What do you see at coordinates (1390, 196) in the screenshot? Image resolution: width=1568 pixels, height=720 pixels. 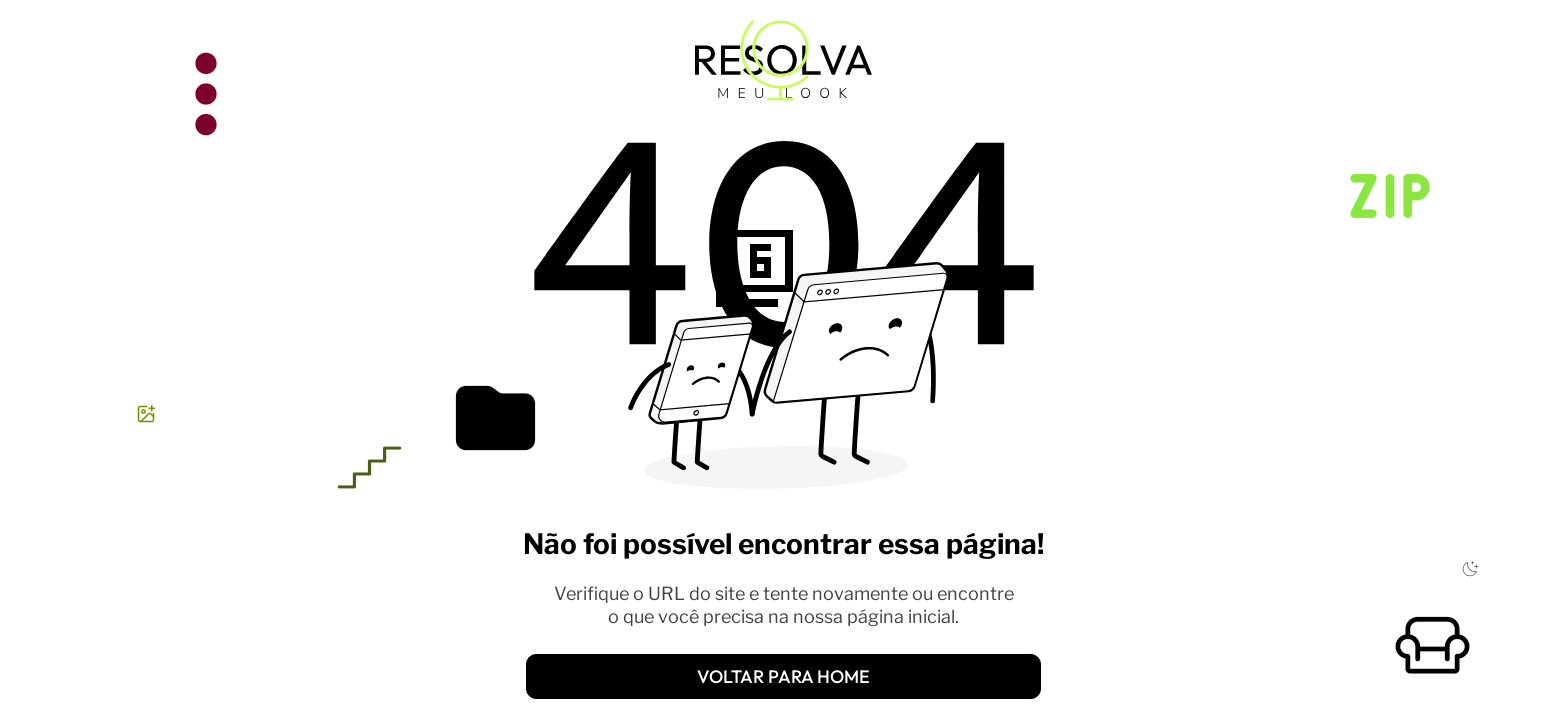 I see `compress files into a zip archive` at bounding box center [1390, 196].